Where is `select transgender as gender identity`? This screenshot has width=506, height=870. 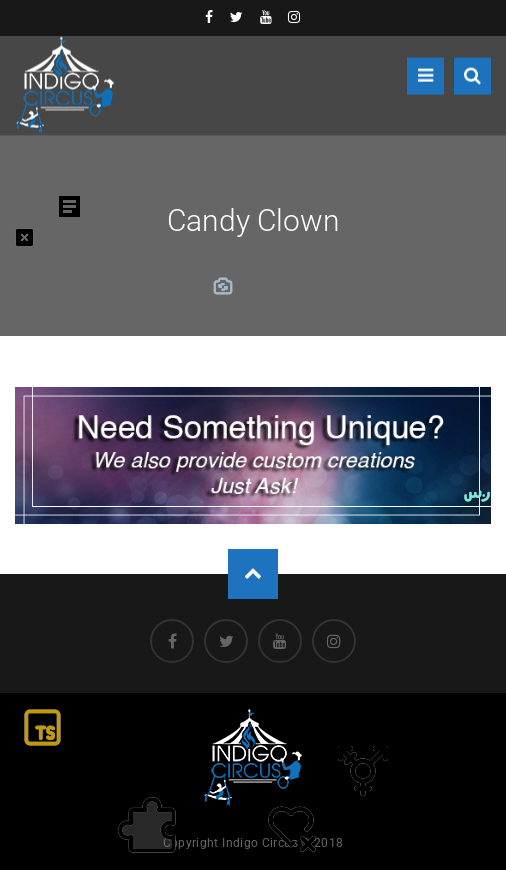 select transgender as gender identity is located at coordinates (363, 771).